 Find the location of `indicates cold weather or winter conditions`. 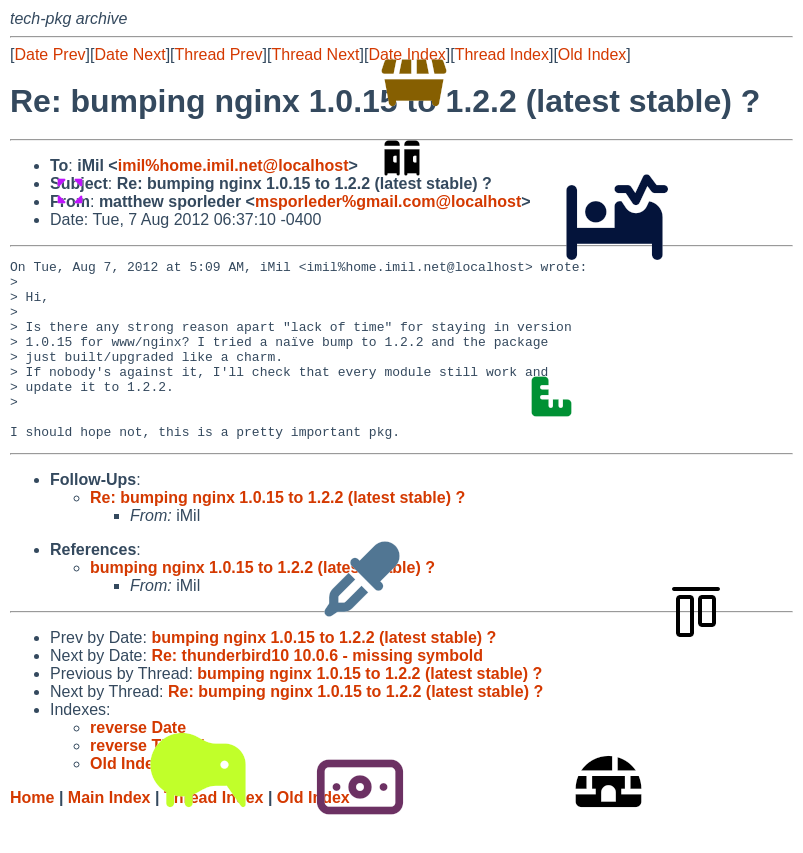

indicates cold weather or winter conditions is located at coordinates (608, 781).